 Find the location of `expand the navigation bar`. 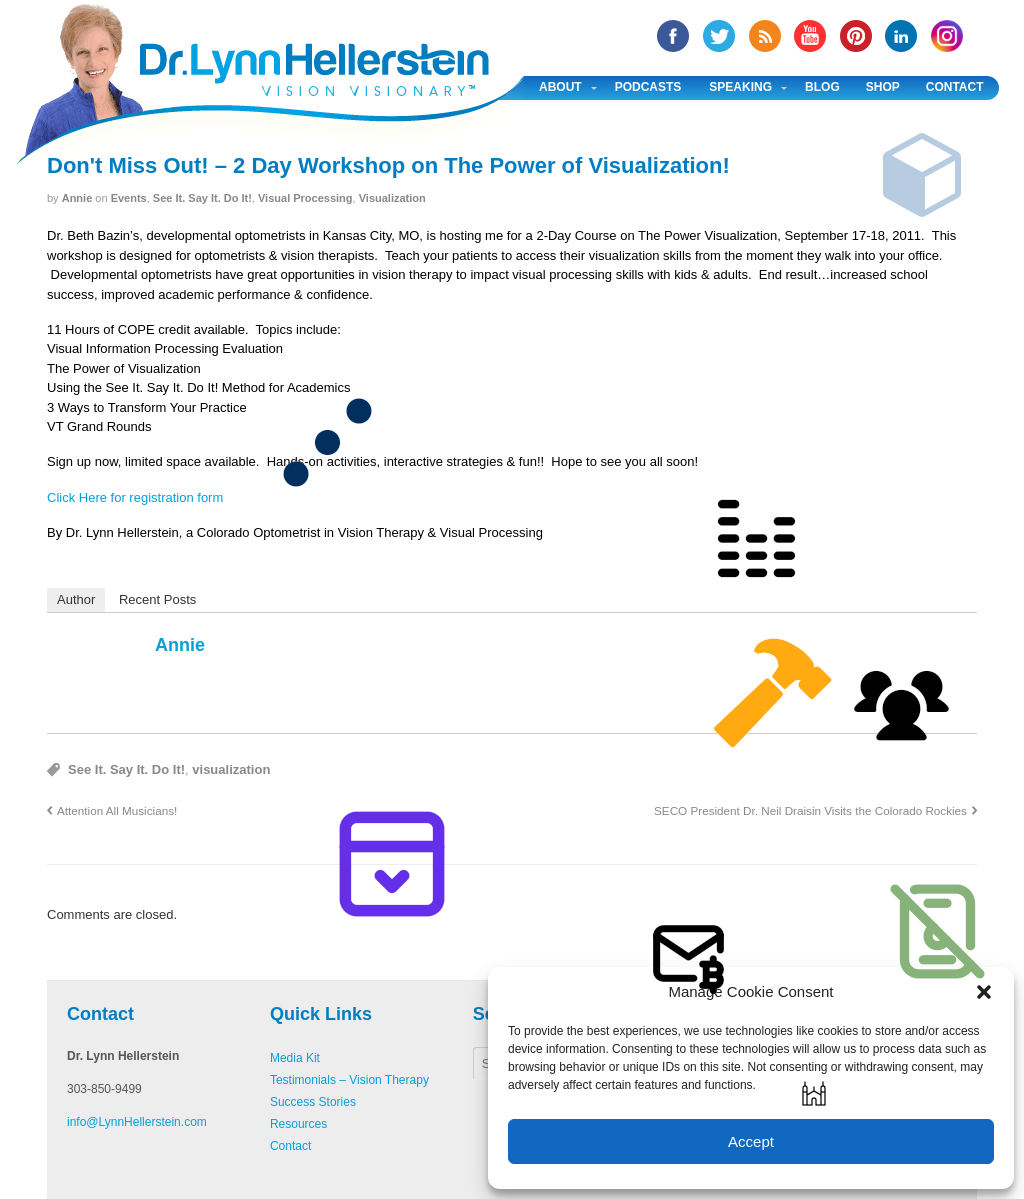

expand the navigation bar is located at coordinates (392, 864).